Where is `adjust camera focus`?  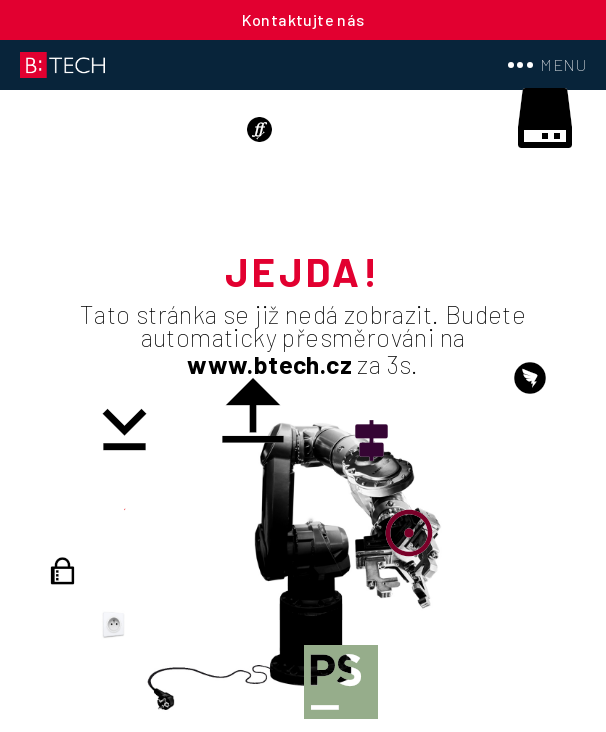 adjust camera focus is located at coordinates (409, 533).